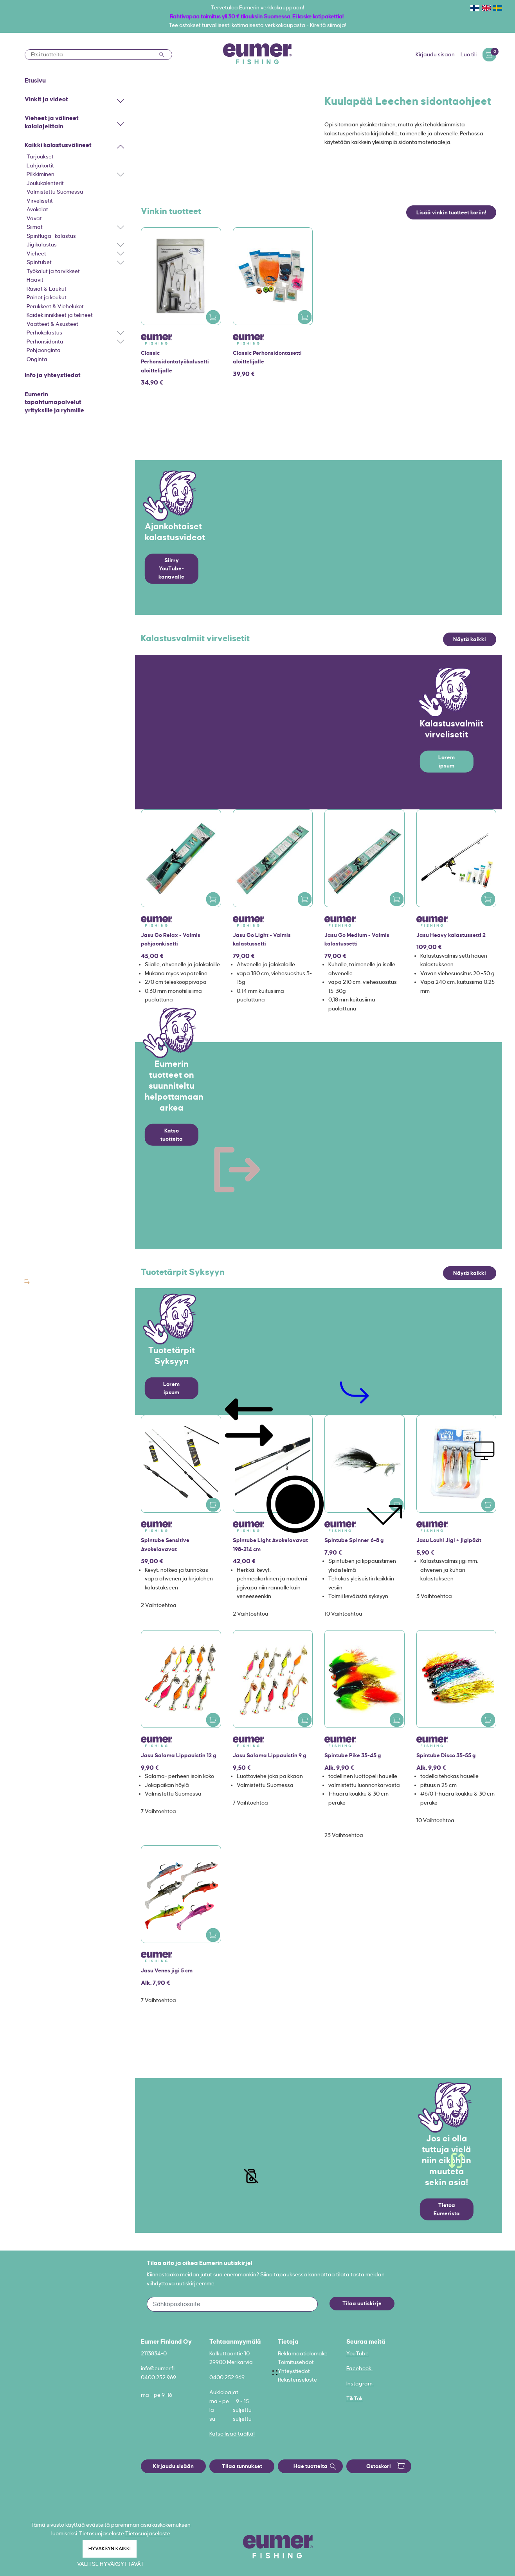 This screenshot has height=2576, width=515. I want to click on swap or exchange items, so click(249, 1422).